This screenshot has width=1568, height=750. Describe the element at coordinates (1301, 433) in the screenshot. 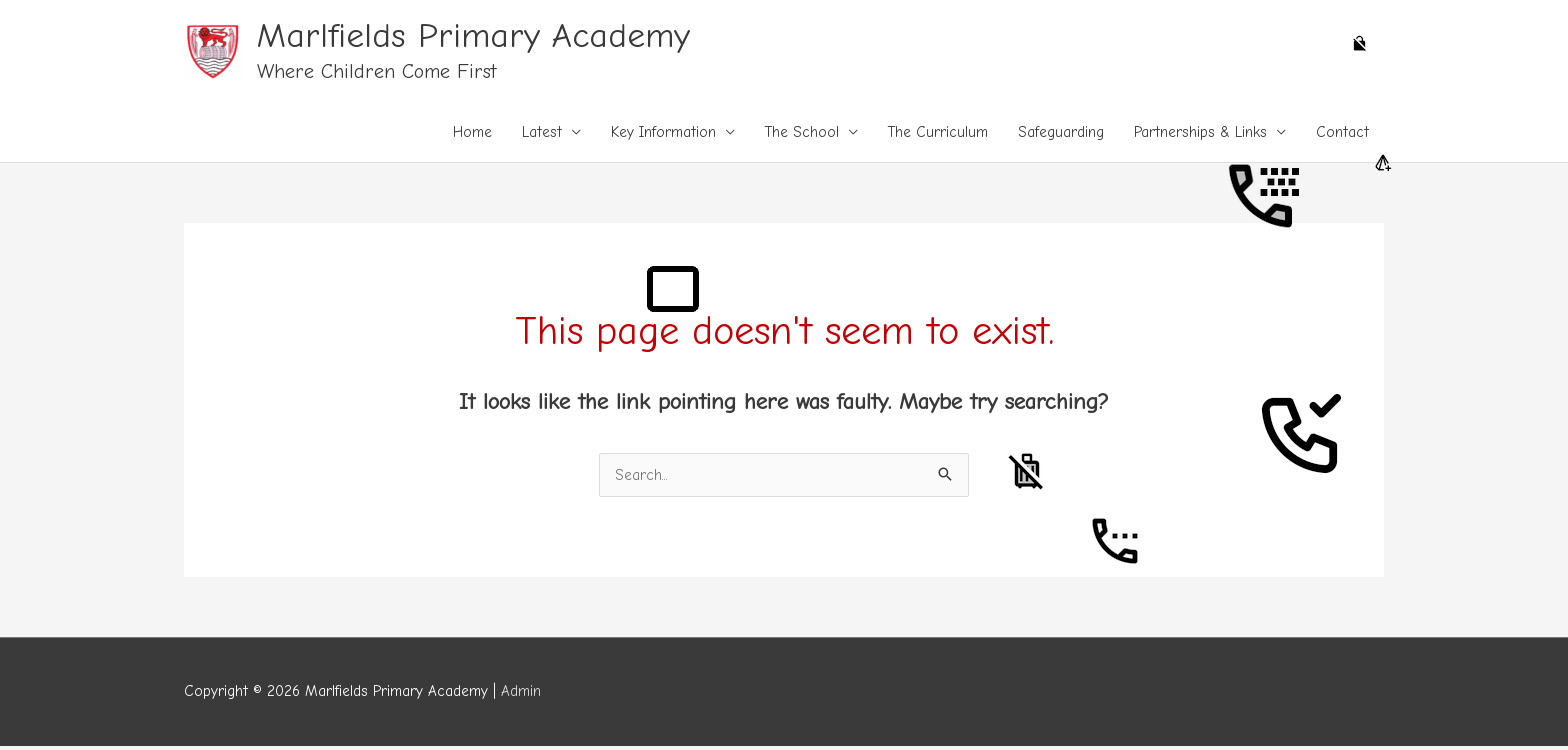

I see `call completed successfully` at that location.